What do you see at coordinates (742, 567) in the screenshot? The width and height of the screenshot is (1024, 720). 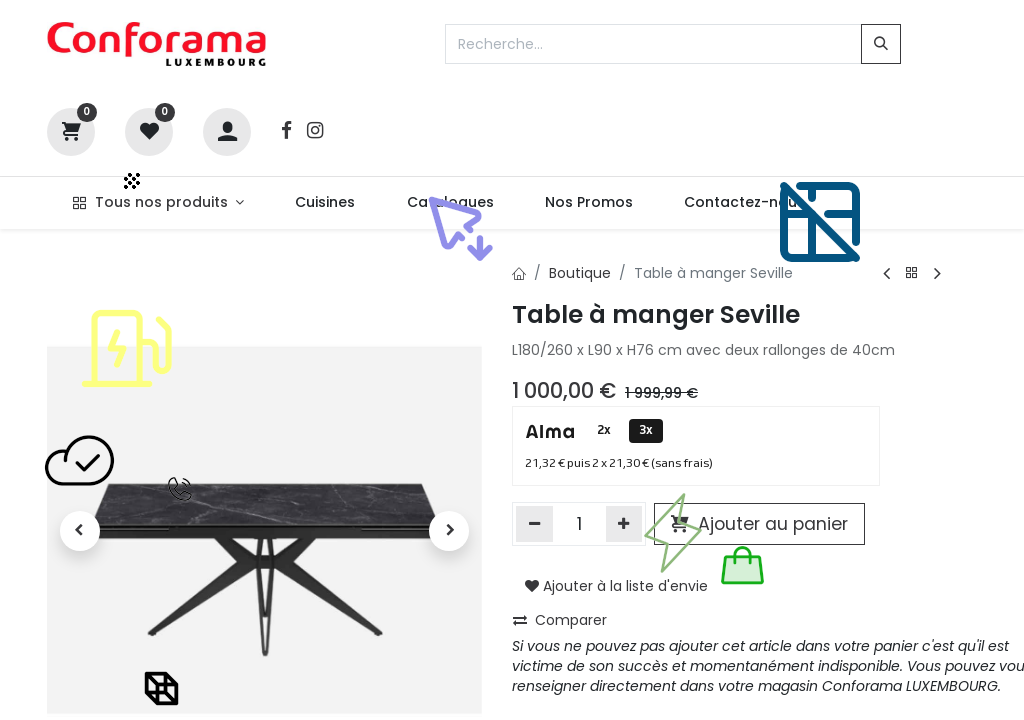 I see `view your shopping bag` at bounding box center [742, 567].